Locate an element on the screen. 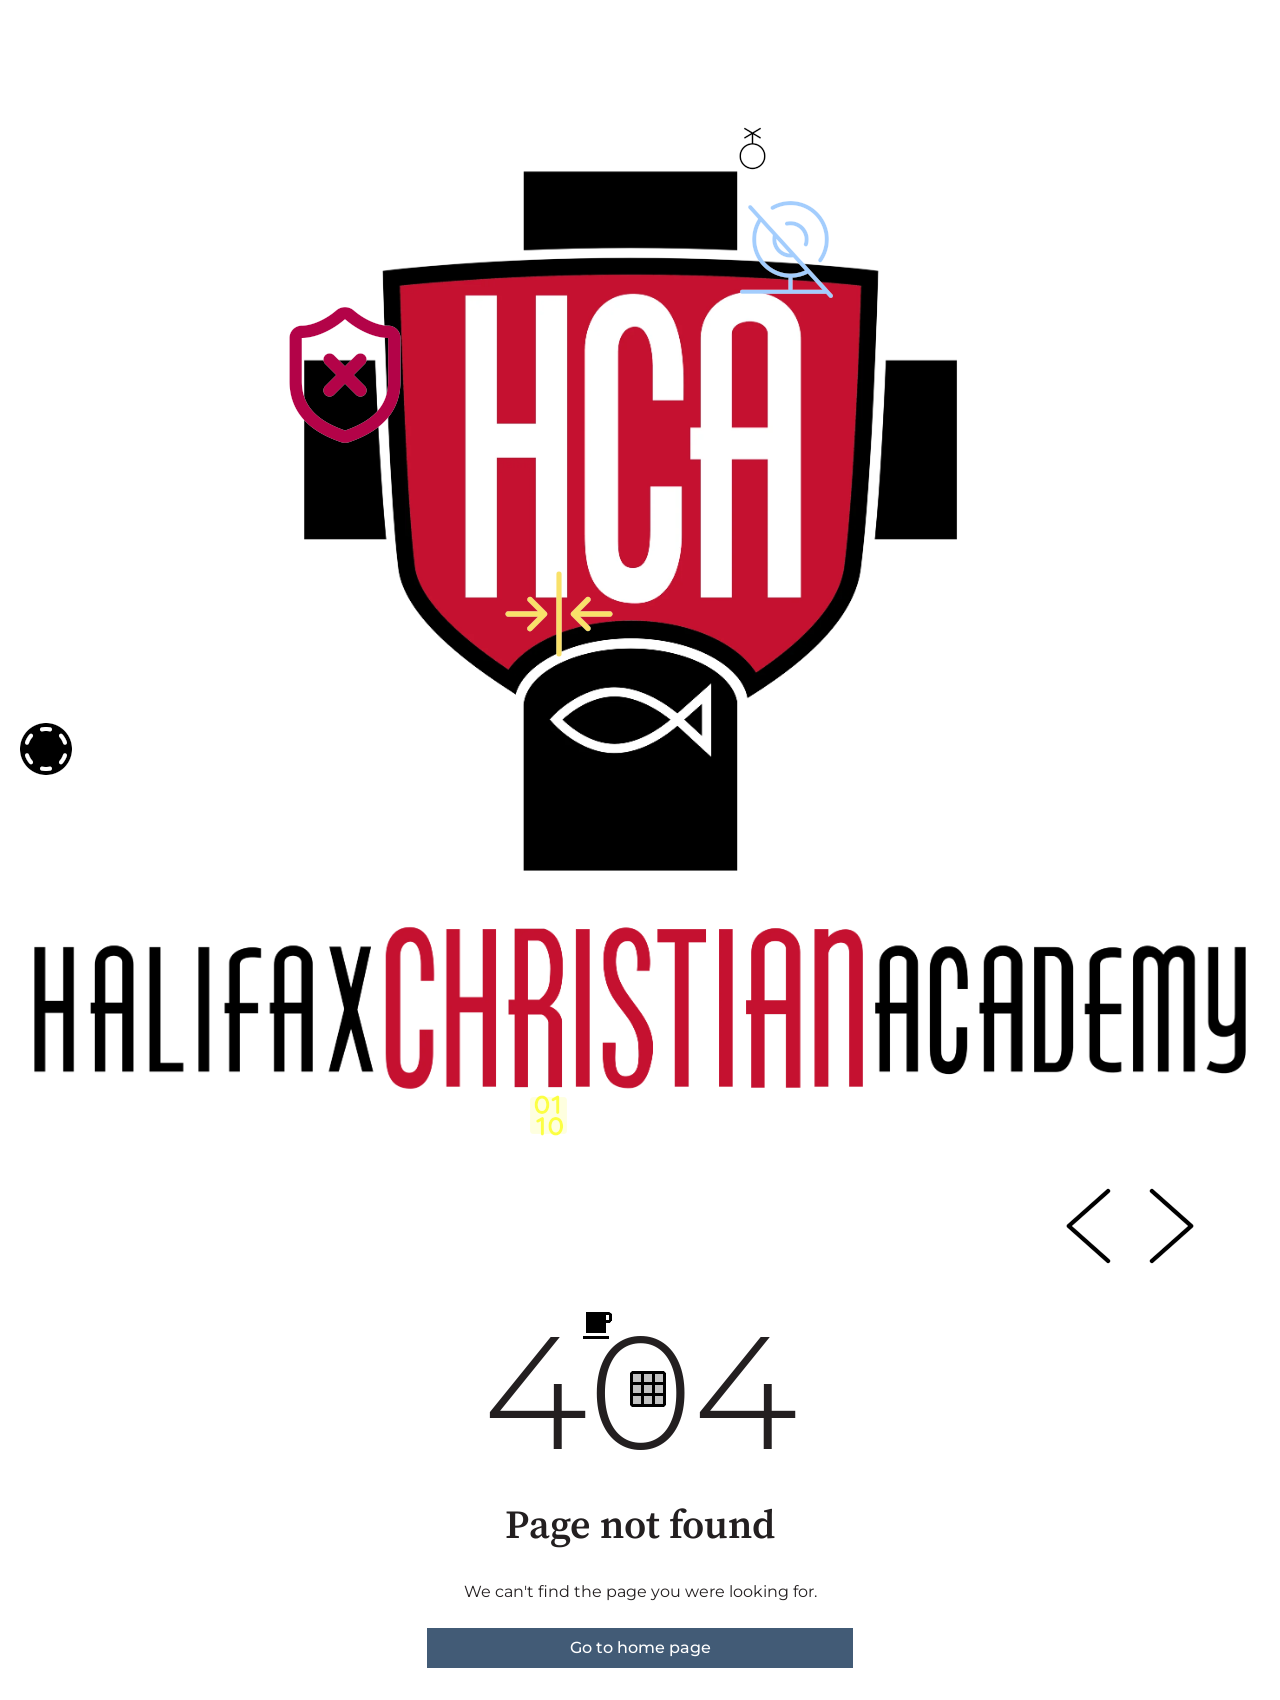 The width and height of the screenshot is (1280, 1700). security protection disabled or off is located at coordinates (345, 375).